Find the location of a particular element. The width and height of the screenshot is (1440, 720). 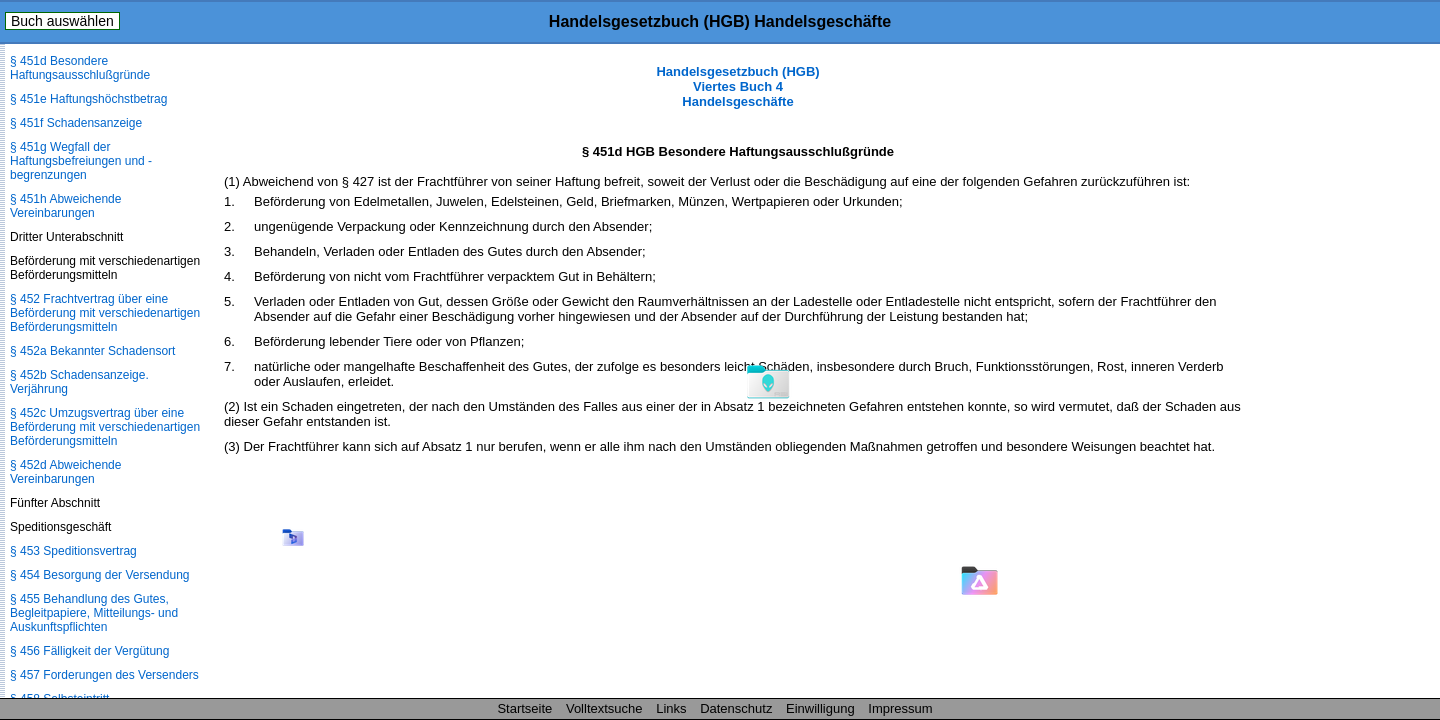

open the Affinity app folder is located at coordinates (979, 581).